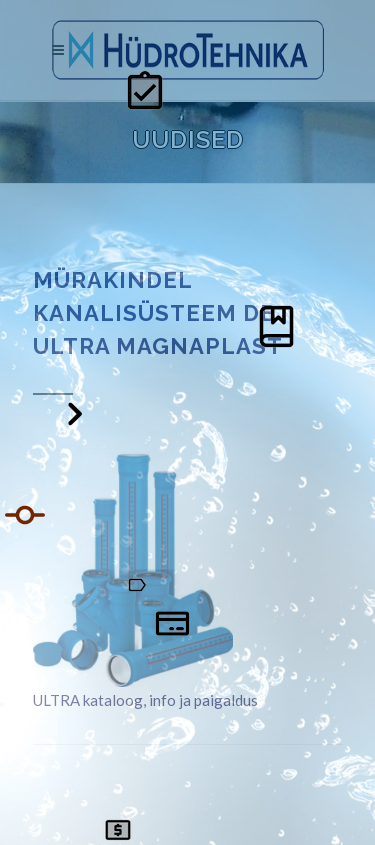 This screenshot has height=845, width=375. What do you see at coordinates (145, 92) in the screenshot?
I see `view completed tasks or assignments` at bounding box center [145, 92].